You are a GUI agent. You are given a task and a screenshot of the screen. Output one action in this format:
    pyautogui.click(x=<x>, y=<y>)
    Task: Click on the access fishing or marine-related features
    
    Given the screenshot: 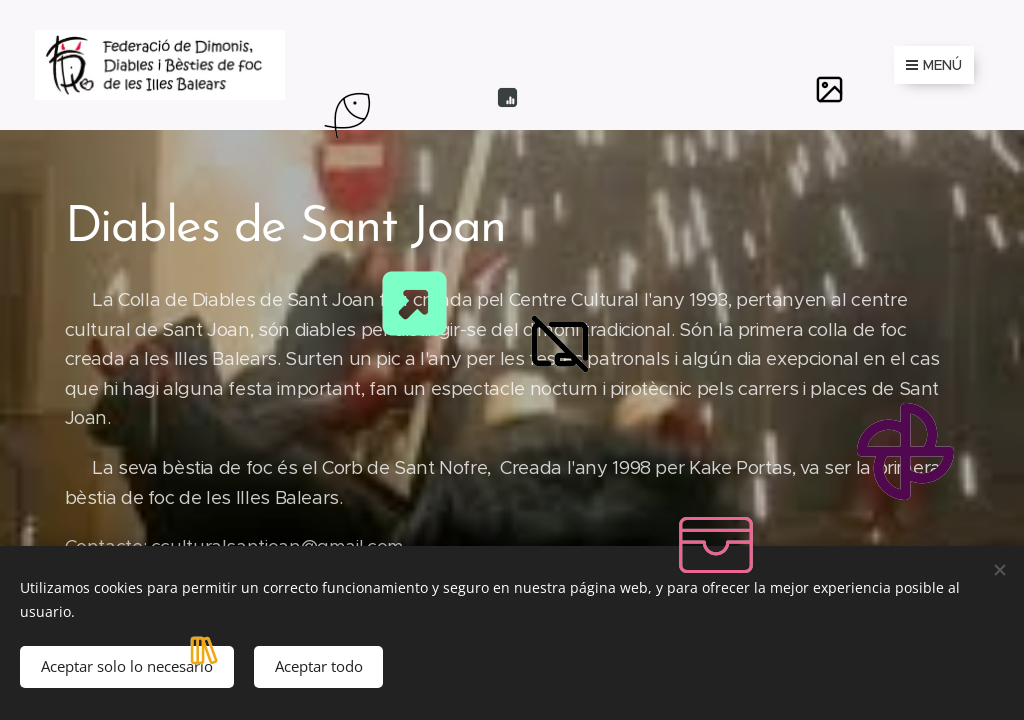 What is the action you would take?
    pyautogui.click(x=349, y=114)
    